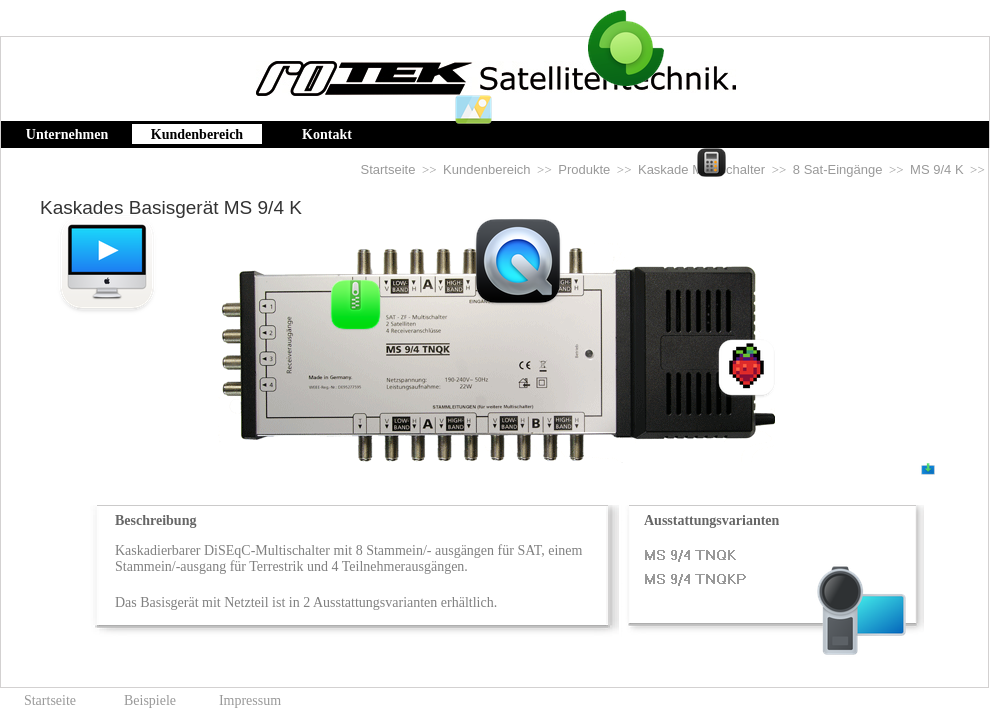  Describe the element at coordinates (107, 262) in the screenshot. I see `open variety slideshow app` at that location.